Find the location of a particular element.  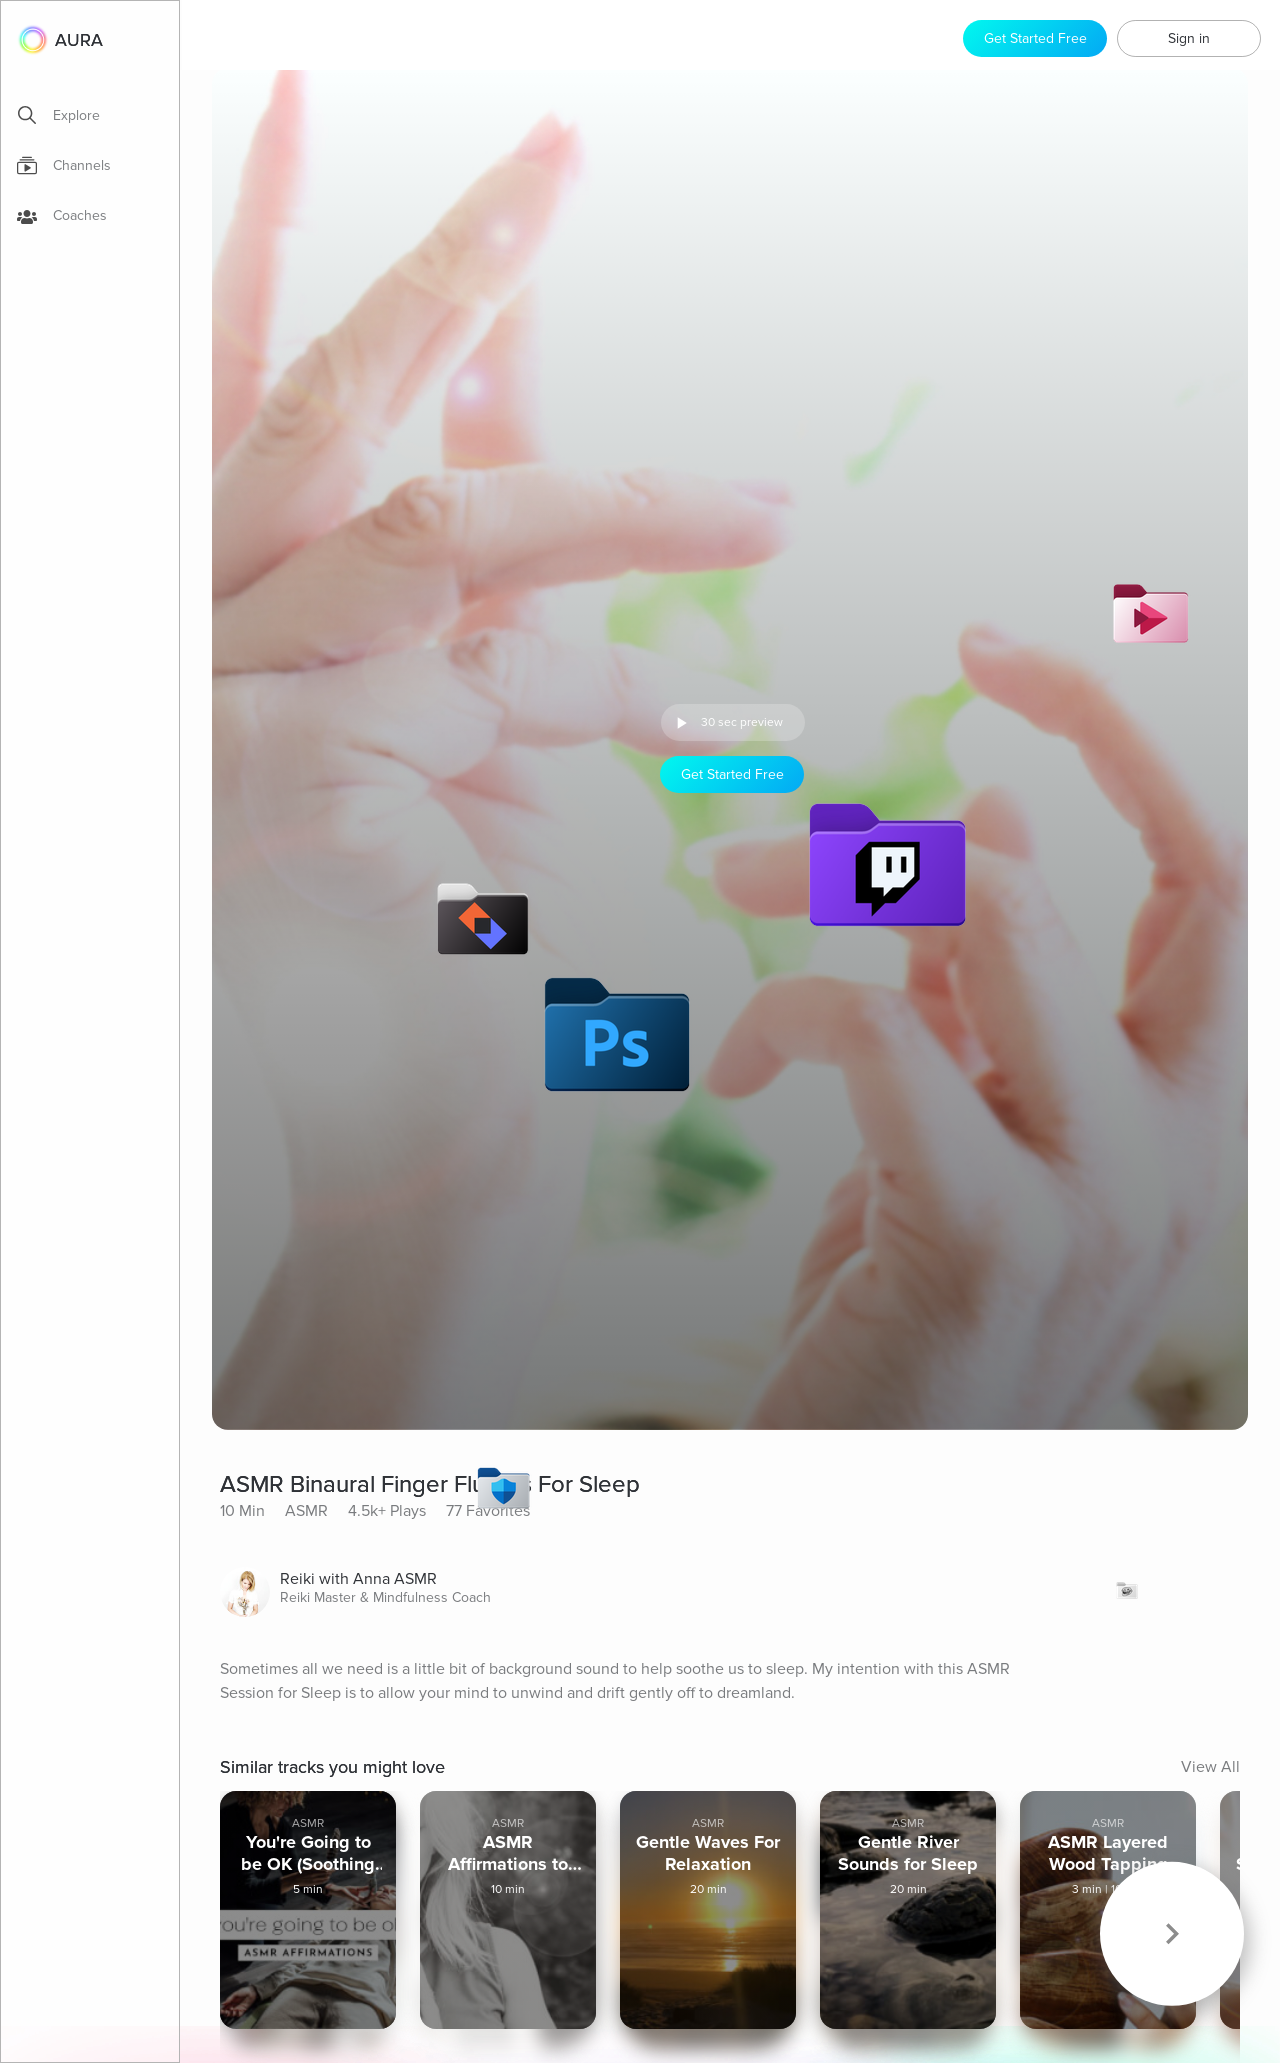

open ktor project folder is located at coordinates (482, 921).